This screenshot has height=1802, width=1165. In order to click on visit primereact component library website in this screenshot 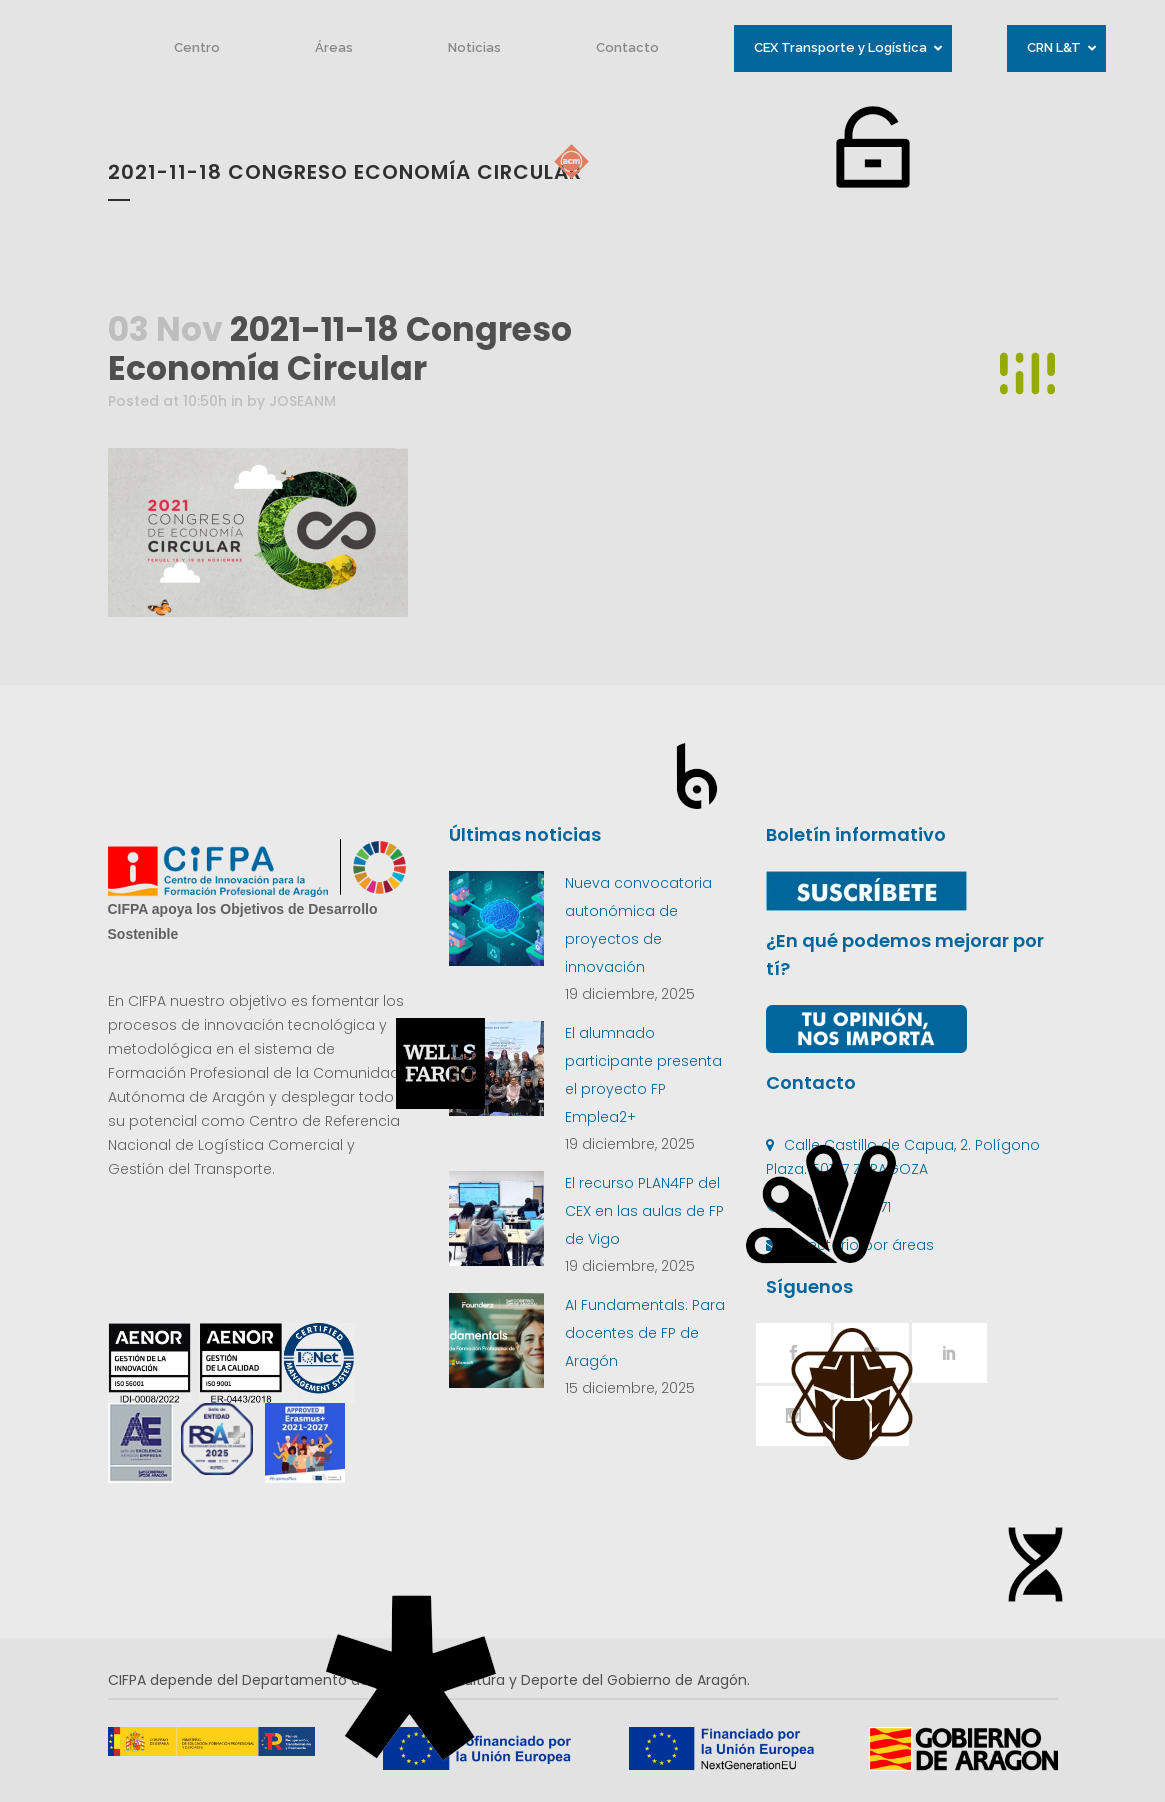, I will do `click(852, 1394)`.